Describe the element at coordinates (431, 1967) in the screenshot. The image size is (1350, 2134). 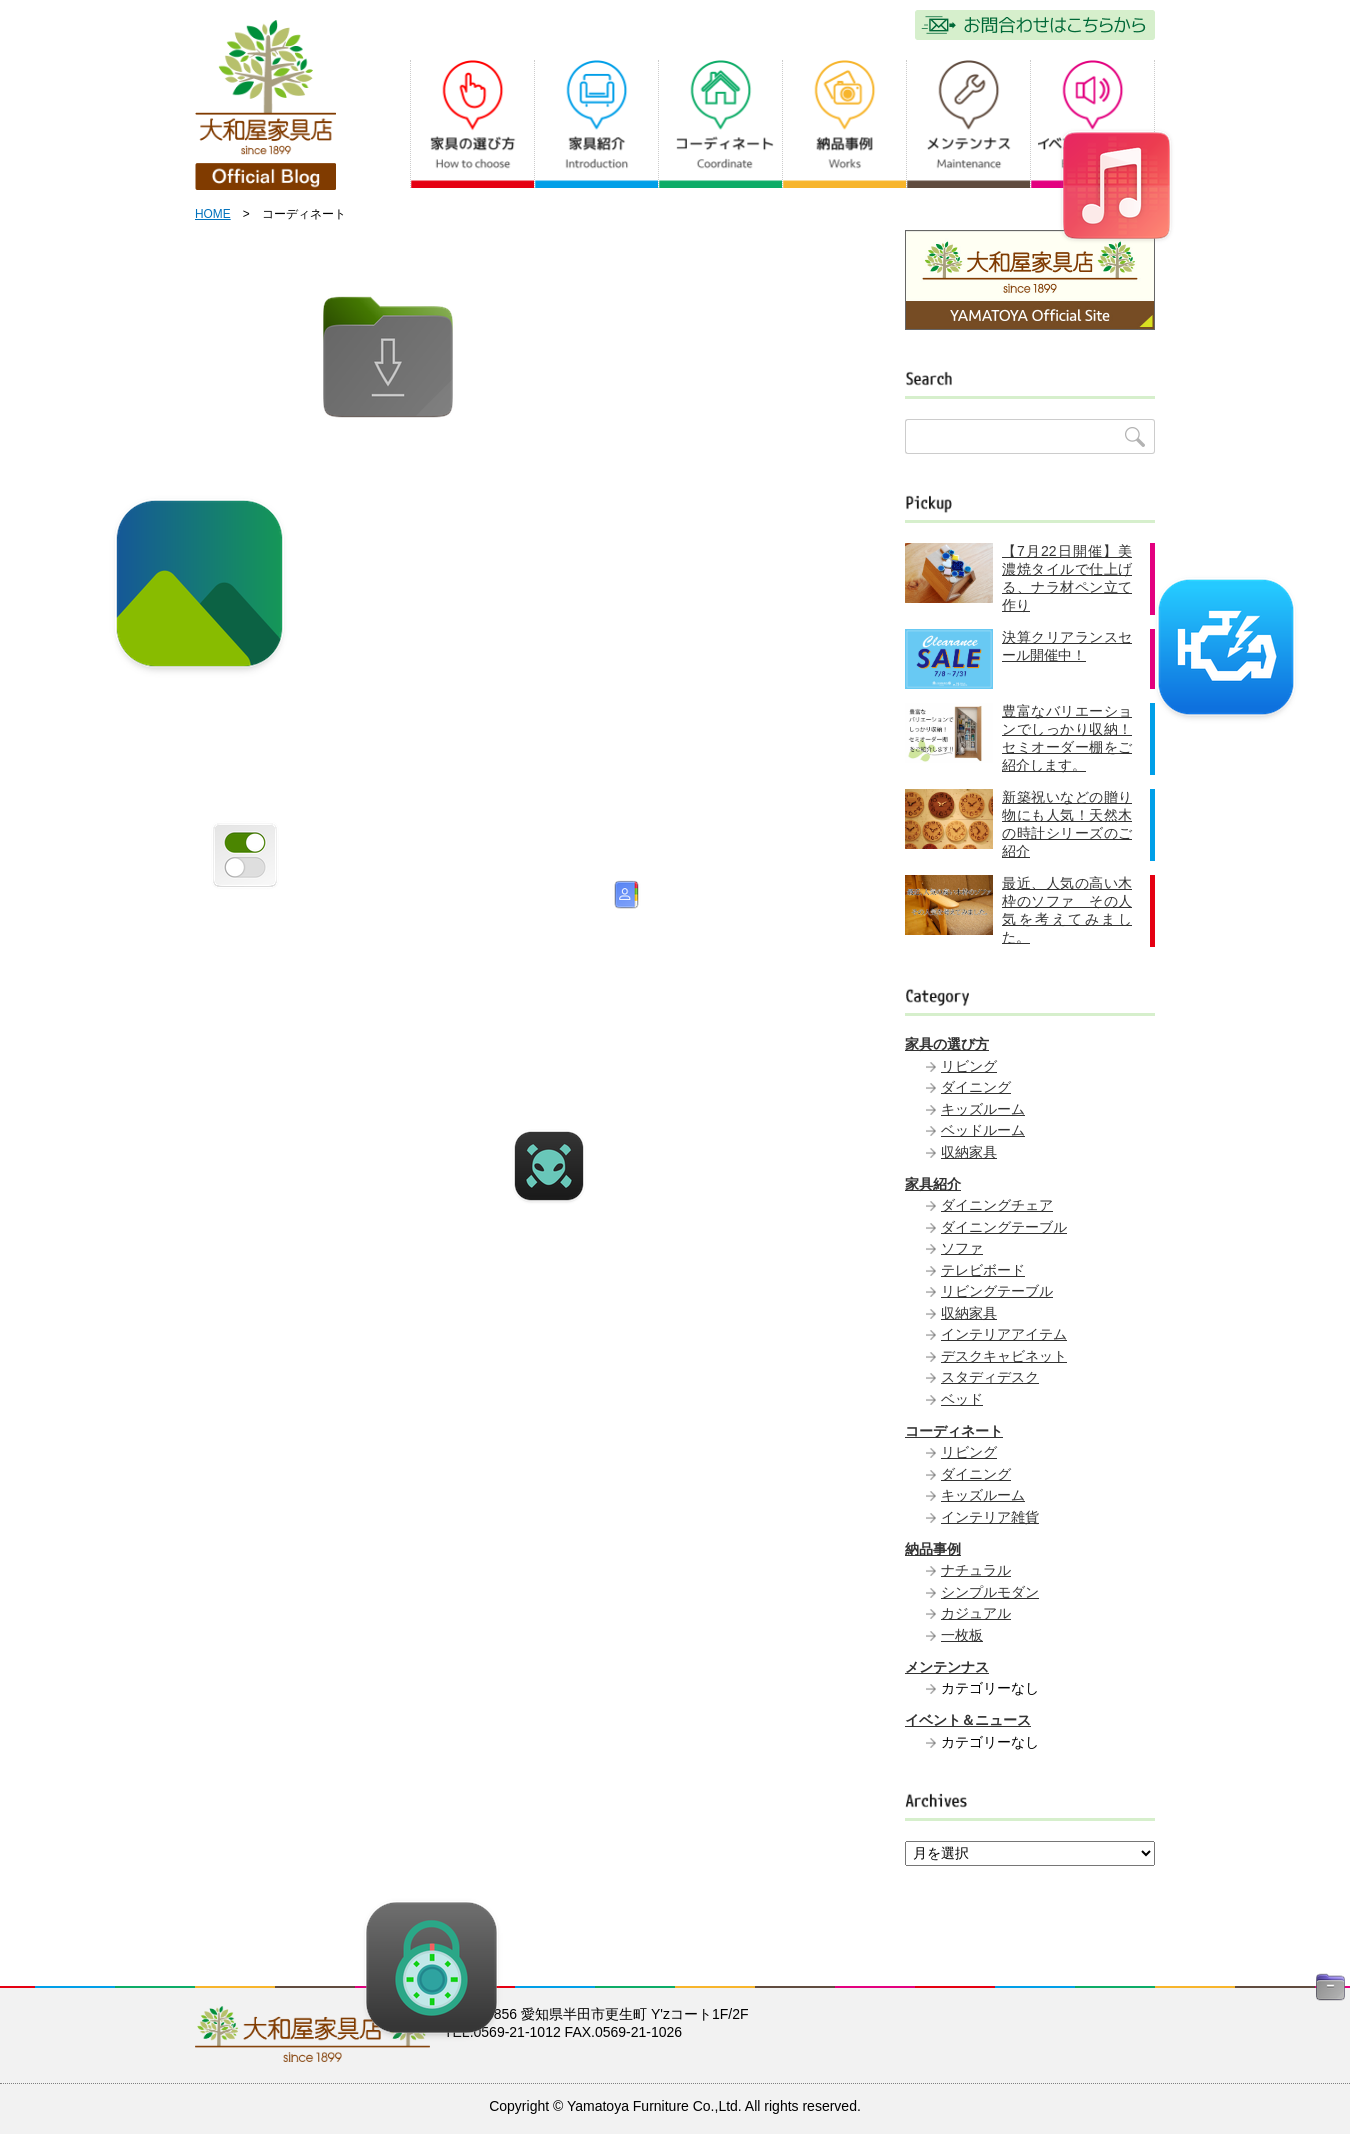
I see `open keysmith authenticator app` at that location.